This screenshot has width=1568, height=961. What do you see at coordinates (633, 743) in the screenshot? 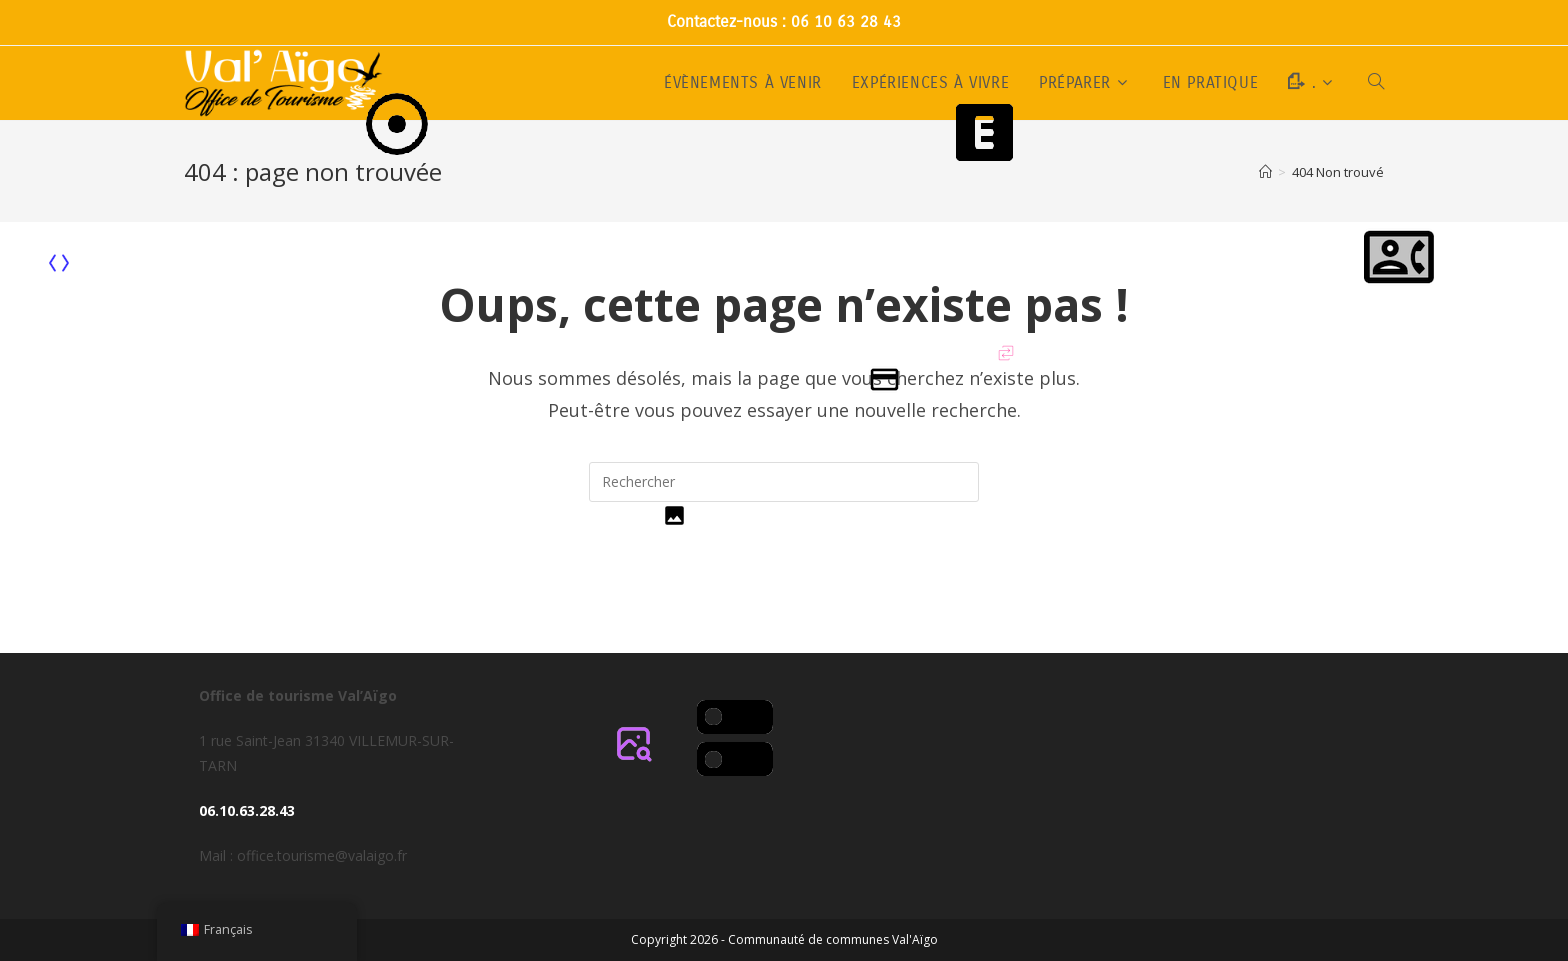
I see `search through your photo library` at bounding box center [633, 743].